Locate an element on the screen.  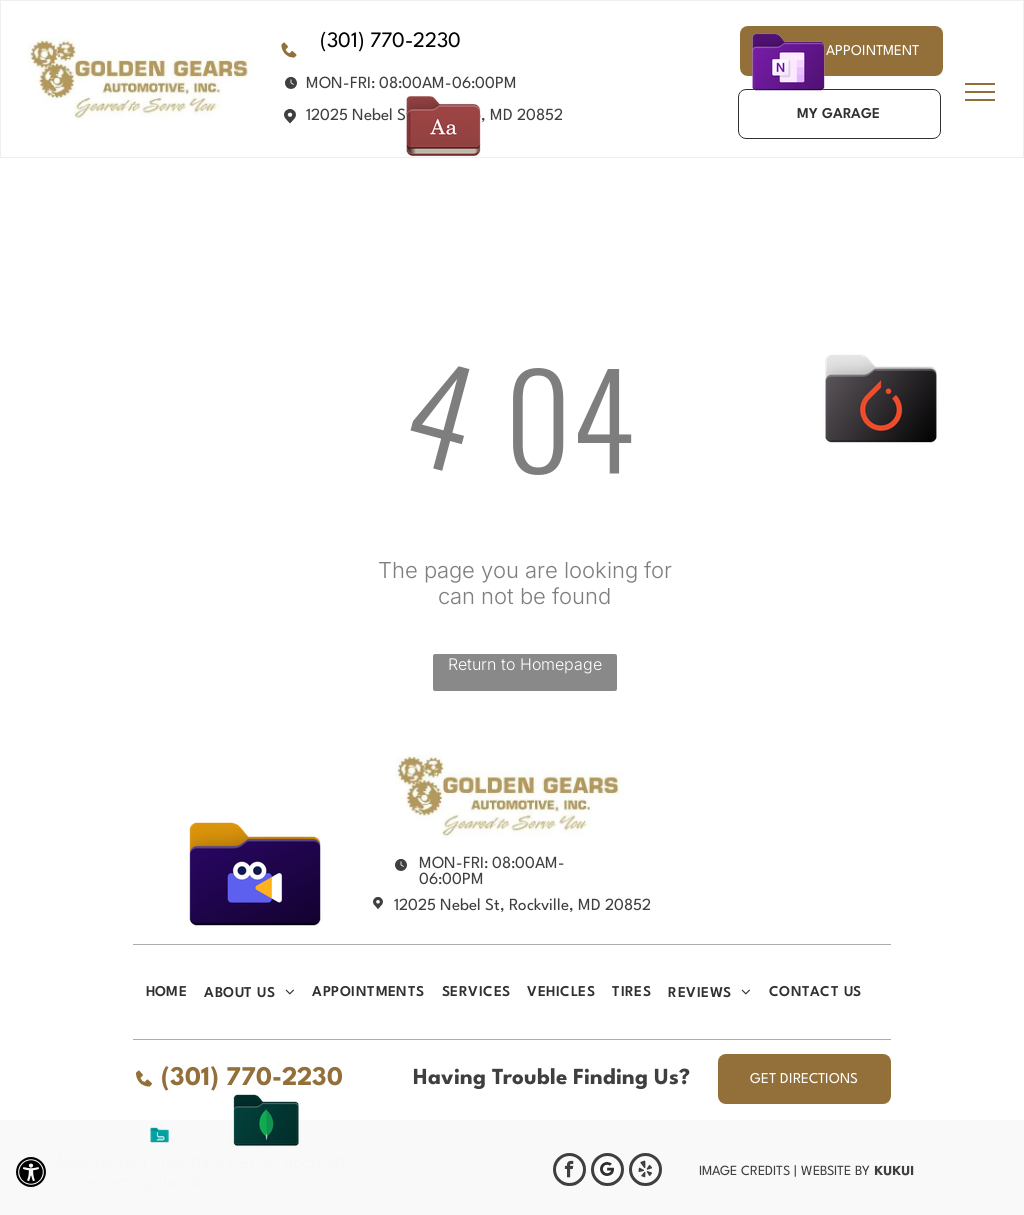
open pytorch project folder is located at coordinates (880, 401).